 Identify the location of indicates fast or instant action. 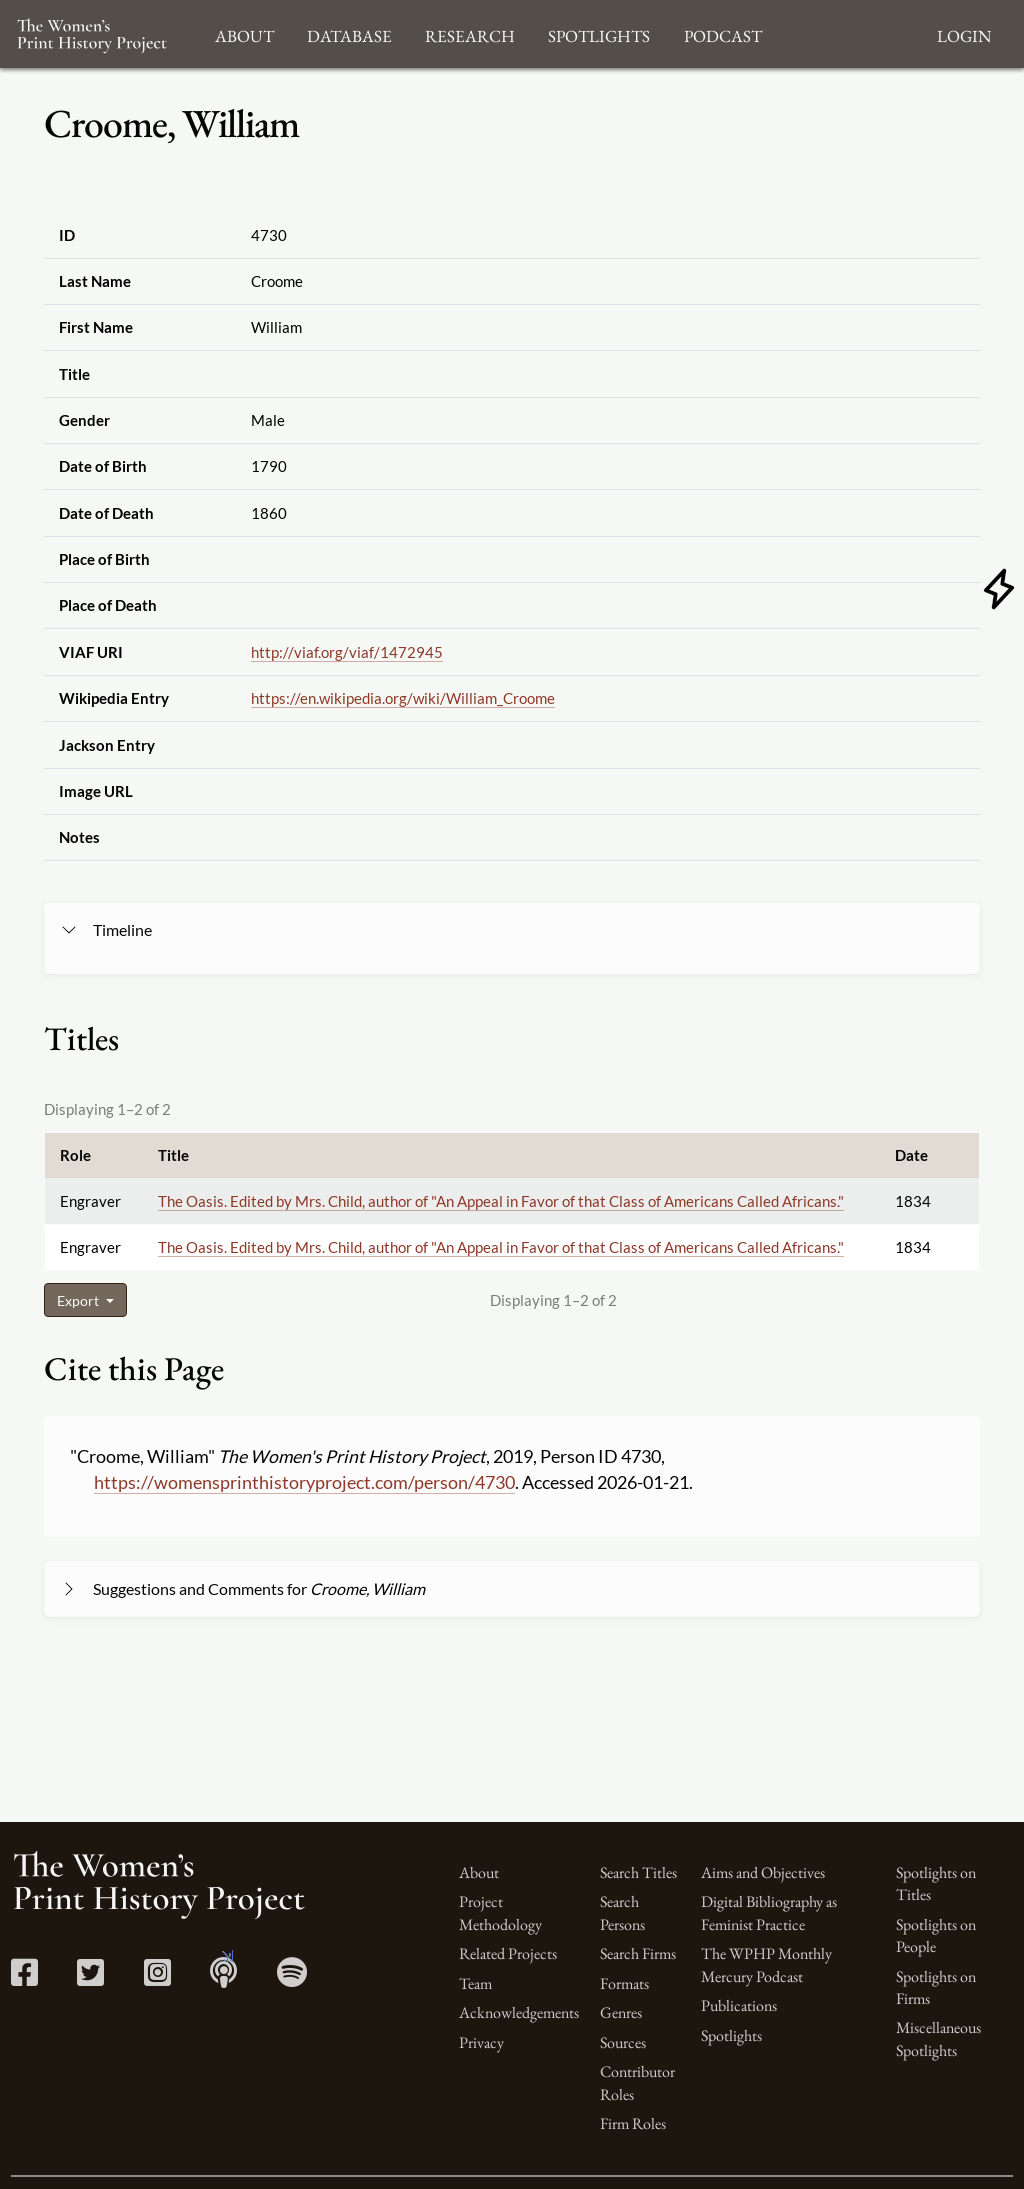
(999, 589).